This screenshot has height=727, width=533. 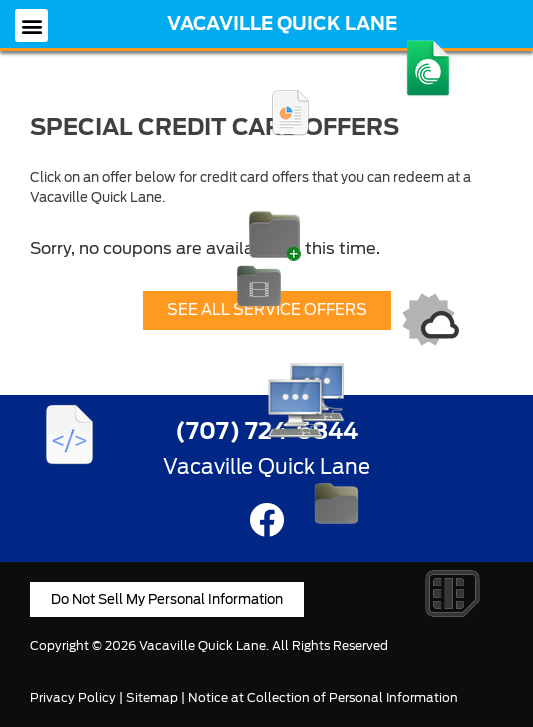 What do you see at coordinates (428, 68) in the screenshot?
I see `a torrent file ready to open with BitTorrent client` at bounding box center [428, 68].